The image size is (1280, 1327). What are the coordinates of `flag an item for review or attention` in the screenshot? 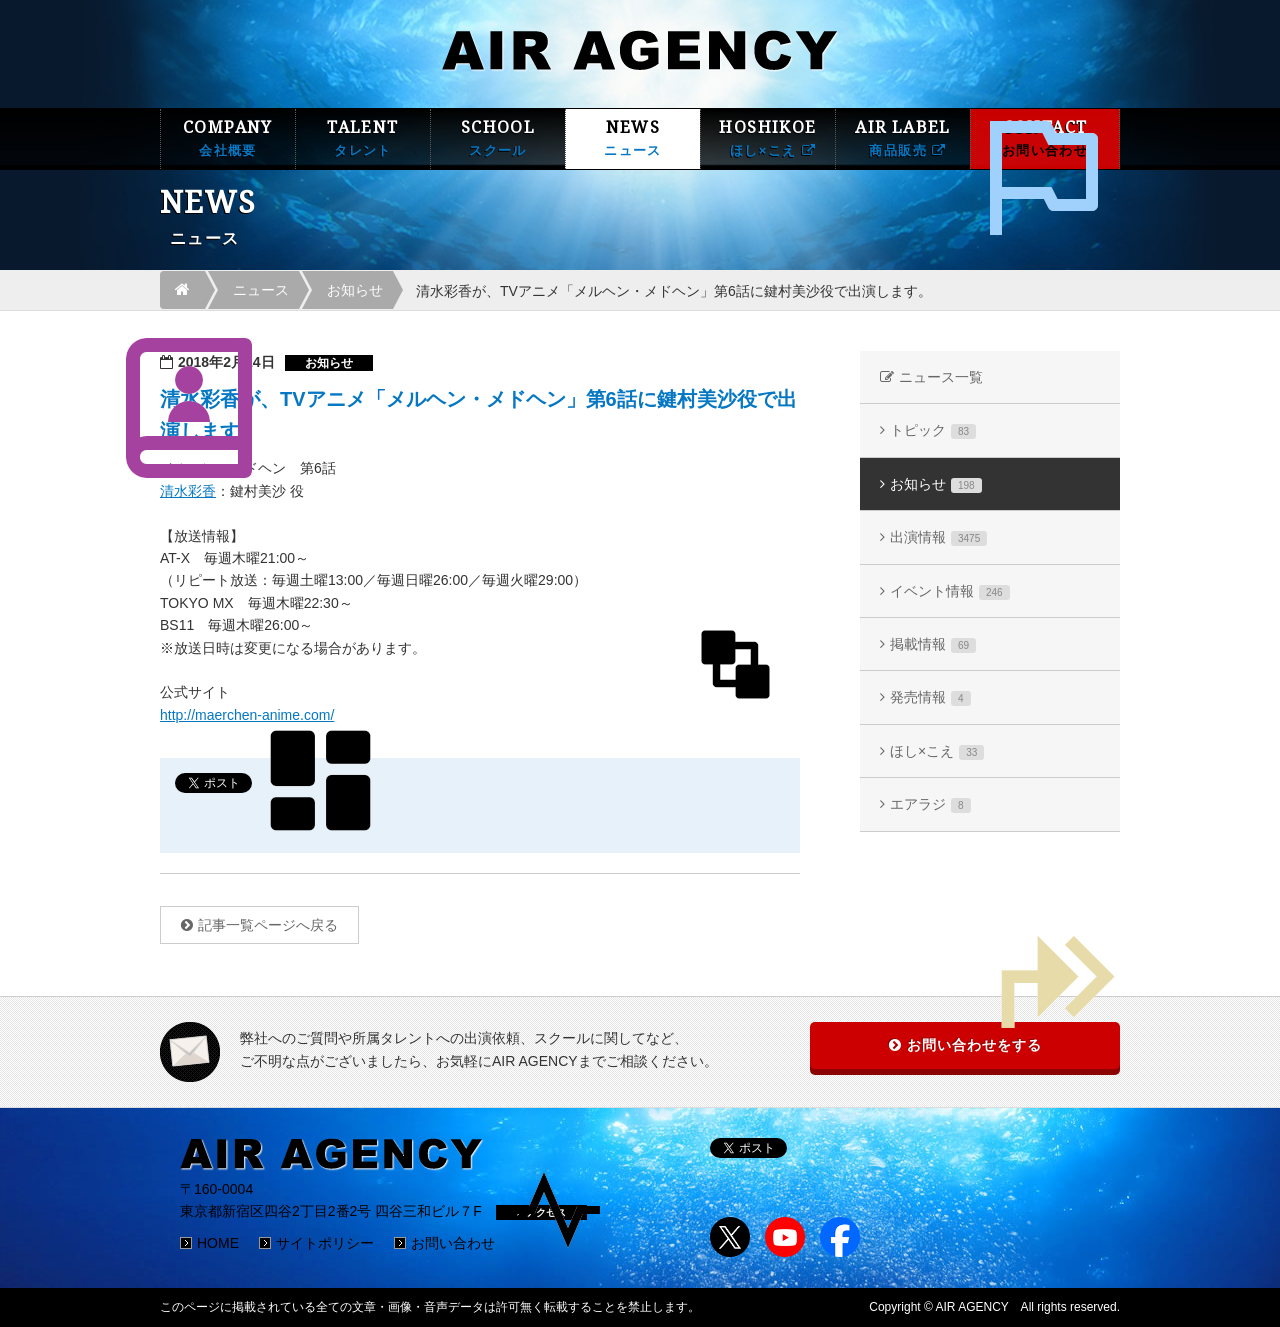 It's located at (1044, 175).